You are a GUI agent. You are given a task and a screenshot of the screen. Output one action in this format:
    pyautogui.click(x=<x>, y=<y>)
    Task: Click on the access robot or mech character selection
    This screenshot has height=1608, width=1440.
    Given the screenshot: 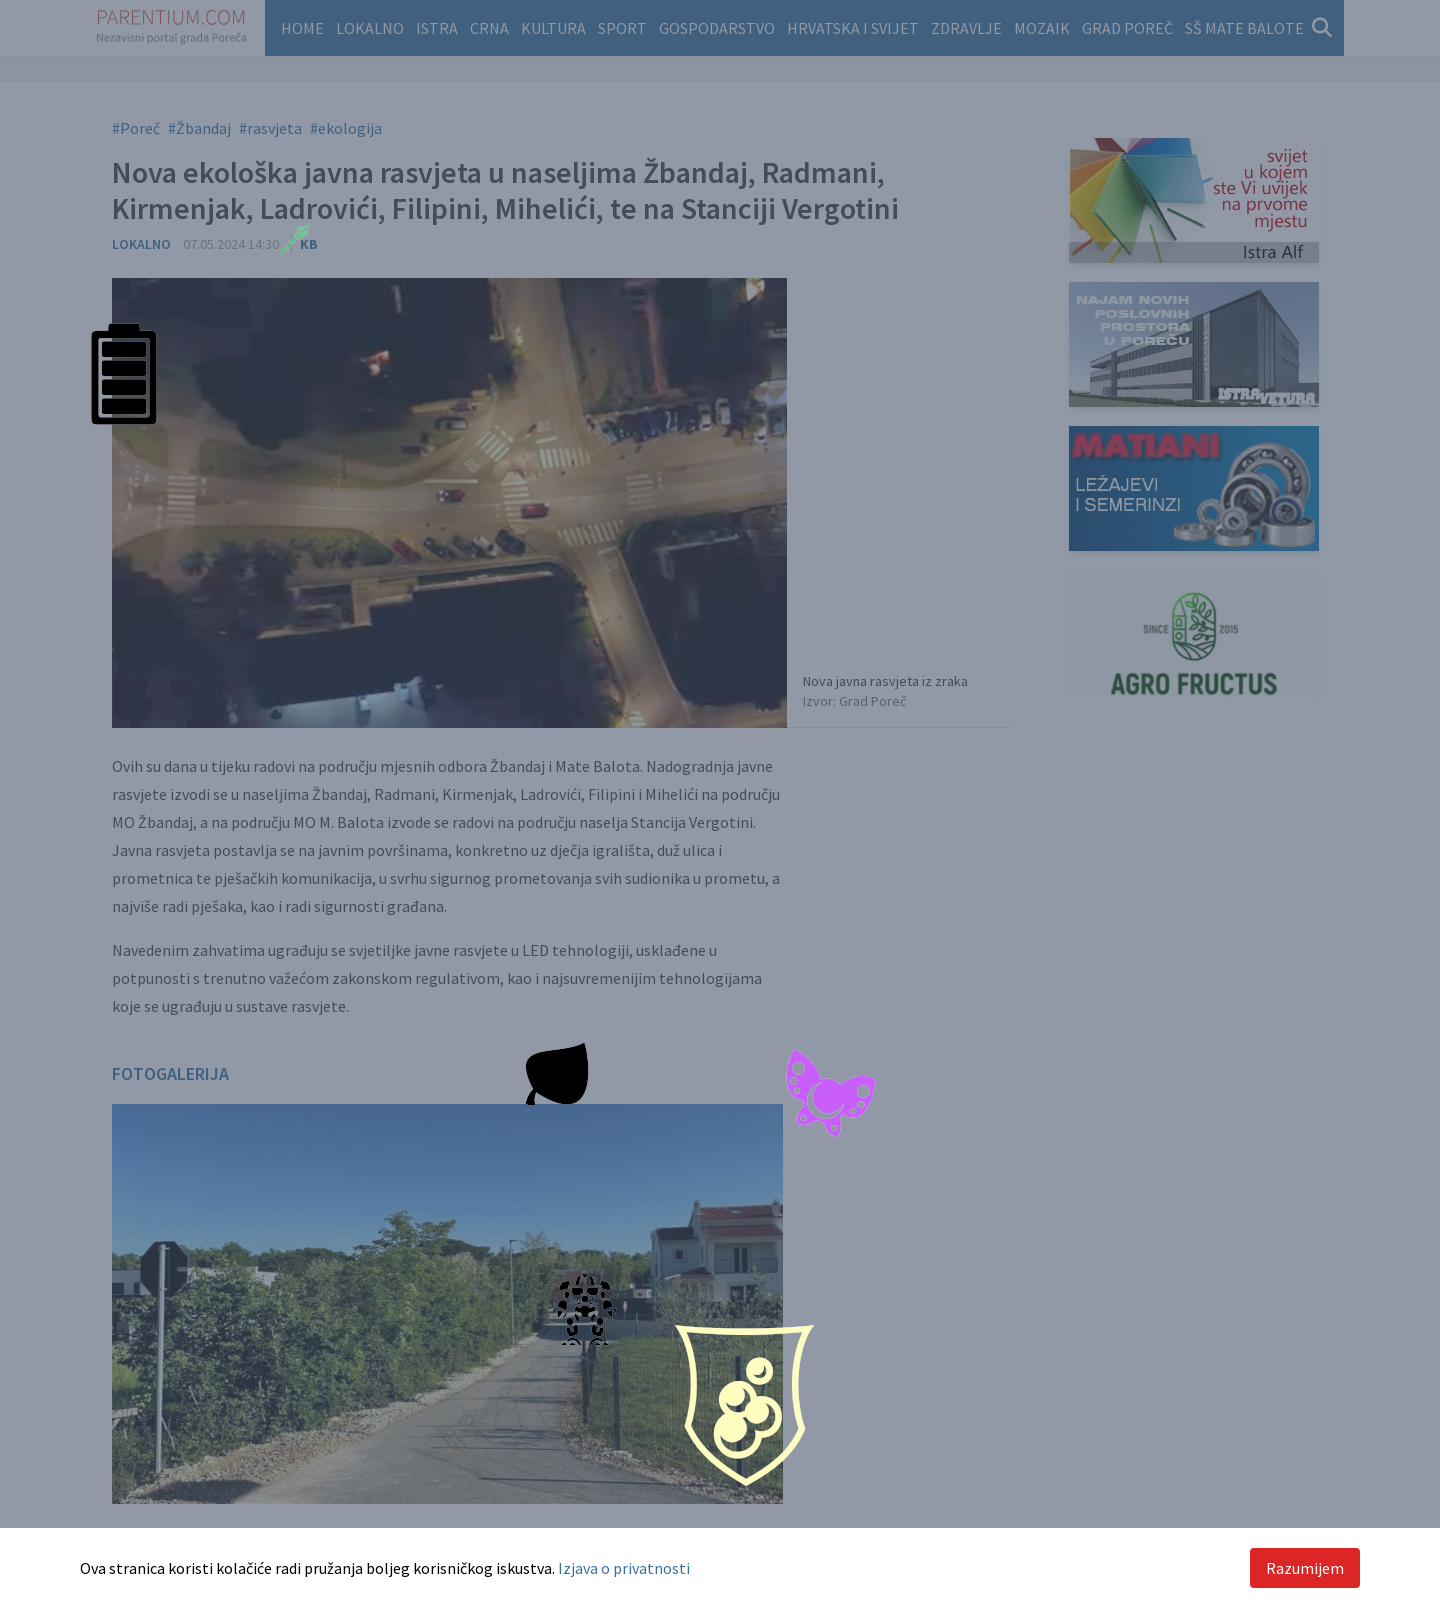 What is the action you would take?
    pyautogui.click(x=585, y=1309)
    